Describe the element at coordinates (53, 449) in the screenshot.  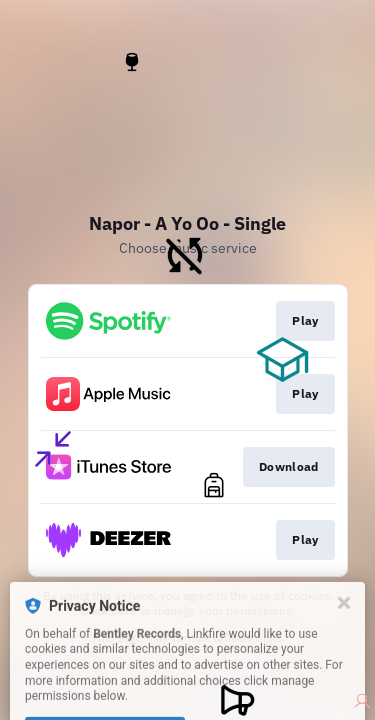
I see `minimize or collapse the current window` at that location.